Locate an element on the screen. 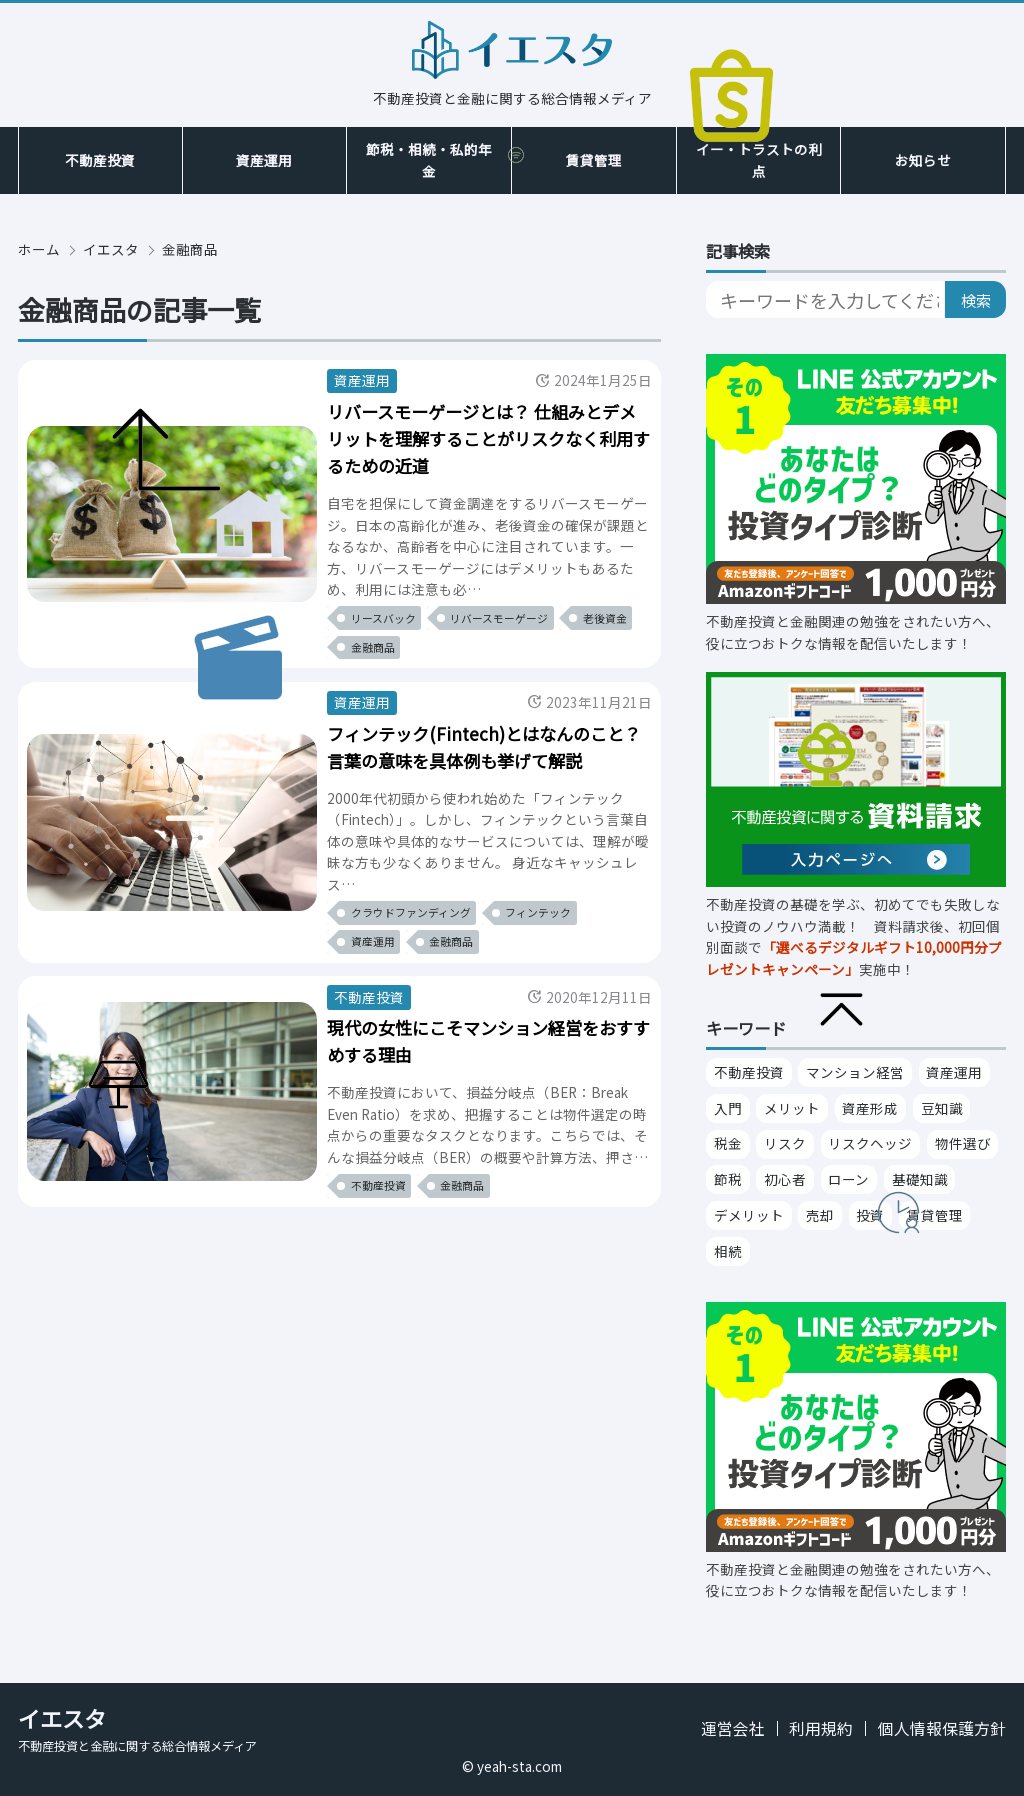 Image resolution: width=1024 pixels, height=1796 pixels. access video or movie content is located at coordinates (240, 661).